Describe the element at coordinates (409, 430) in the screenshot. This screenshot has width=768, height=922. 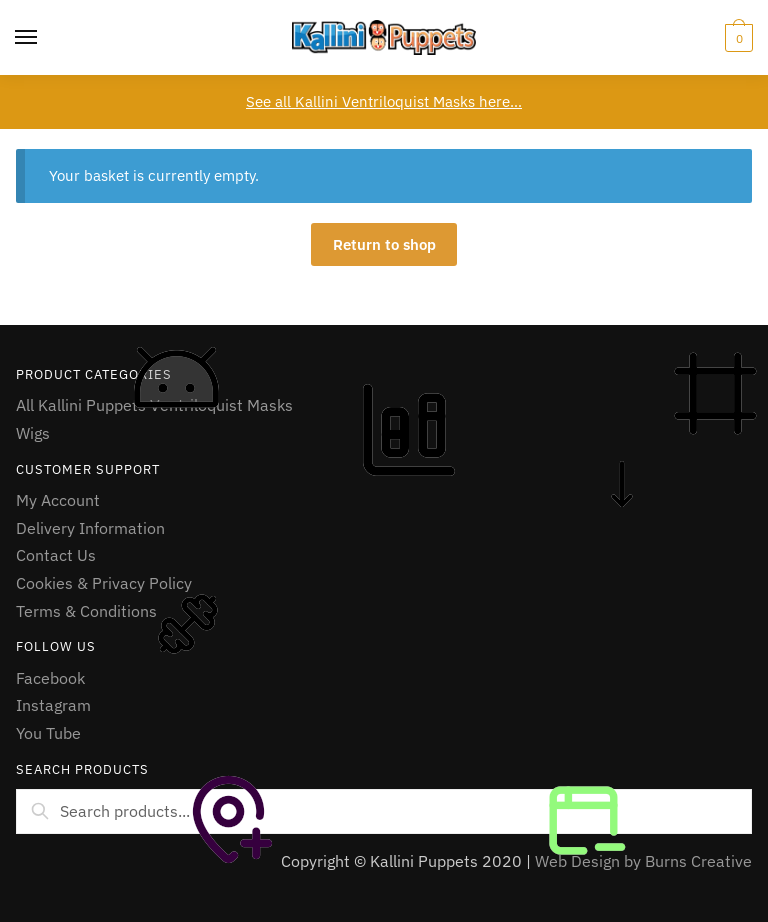
I see `view stacked column chart data` at that location.